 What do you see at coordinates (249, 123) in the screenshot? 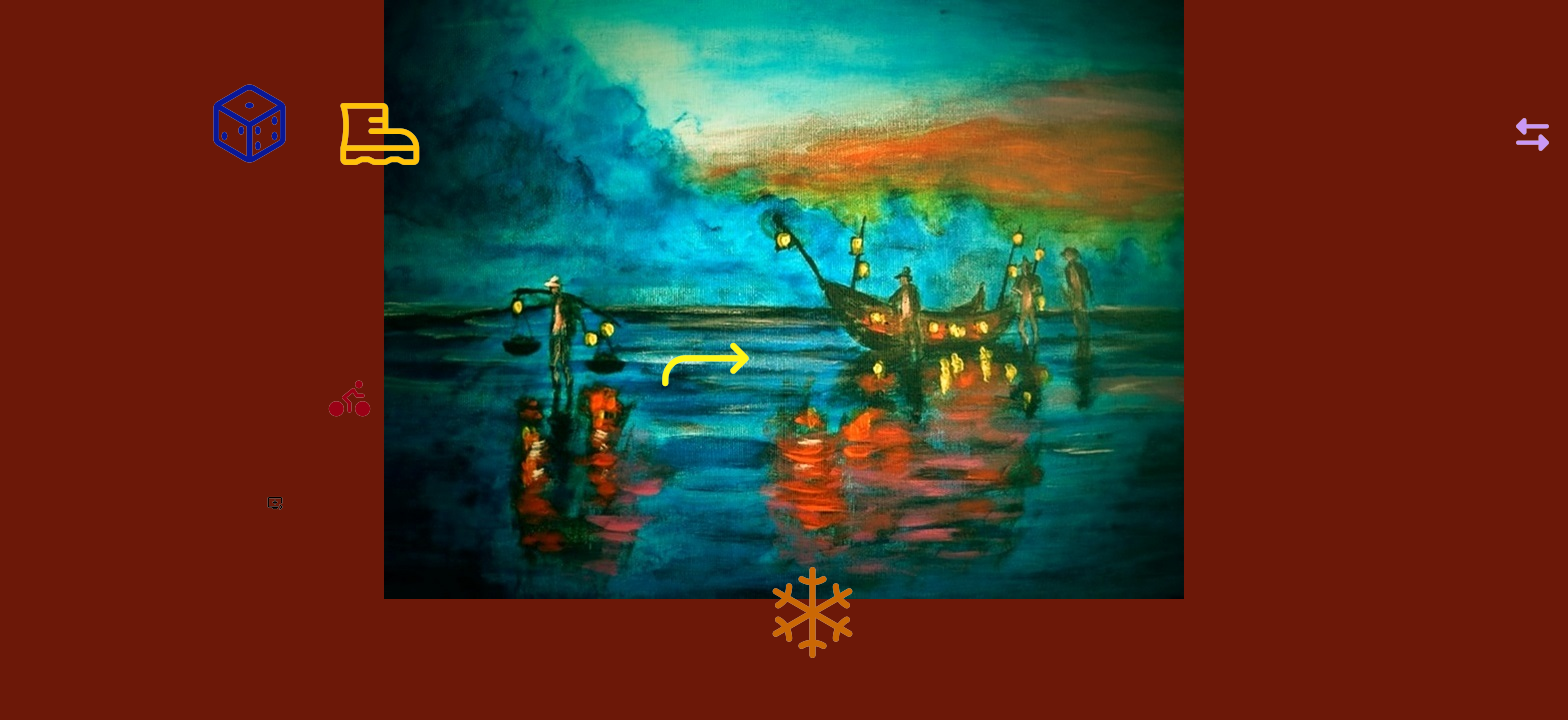
I see `randomize or shuffle content` at bounding box center [249, 123].